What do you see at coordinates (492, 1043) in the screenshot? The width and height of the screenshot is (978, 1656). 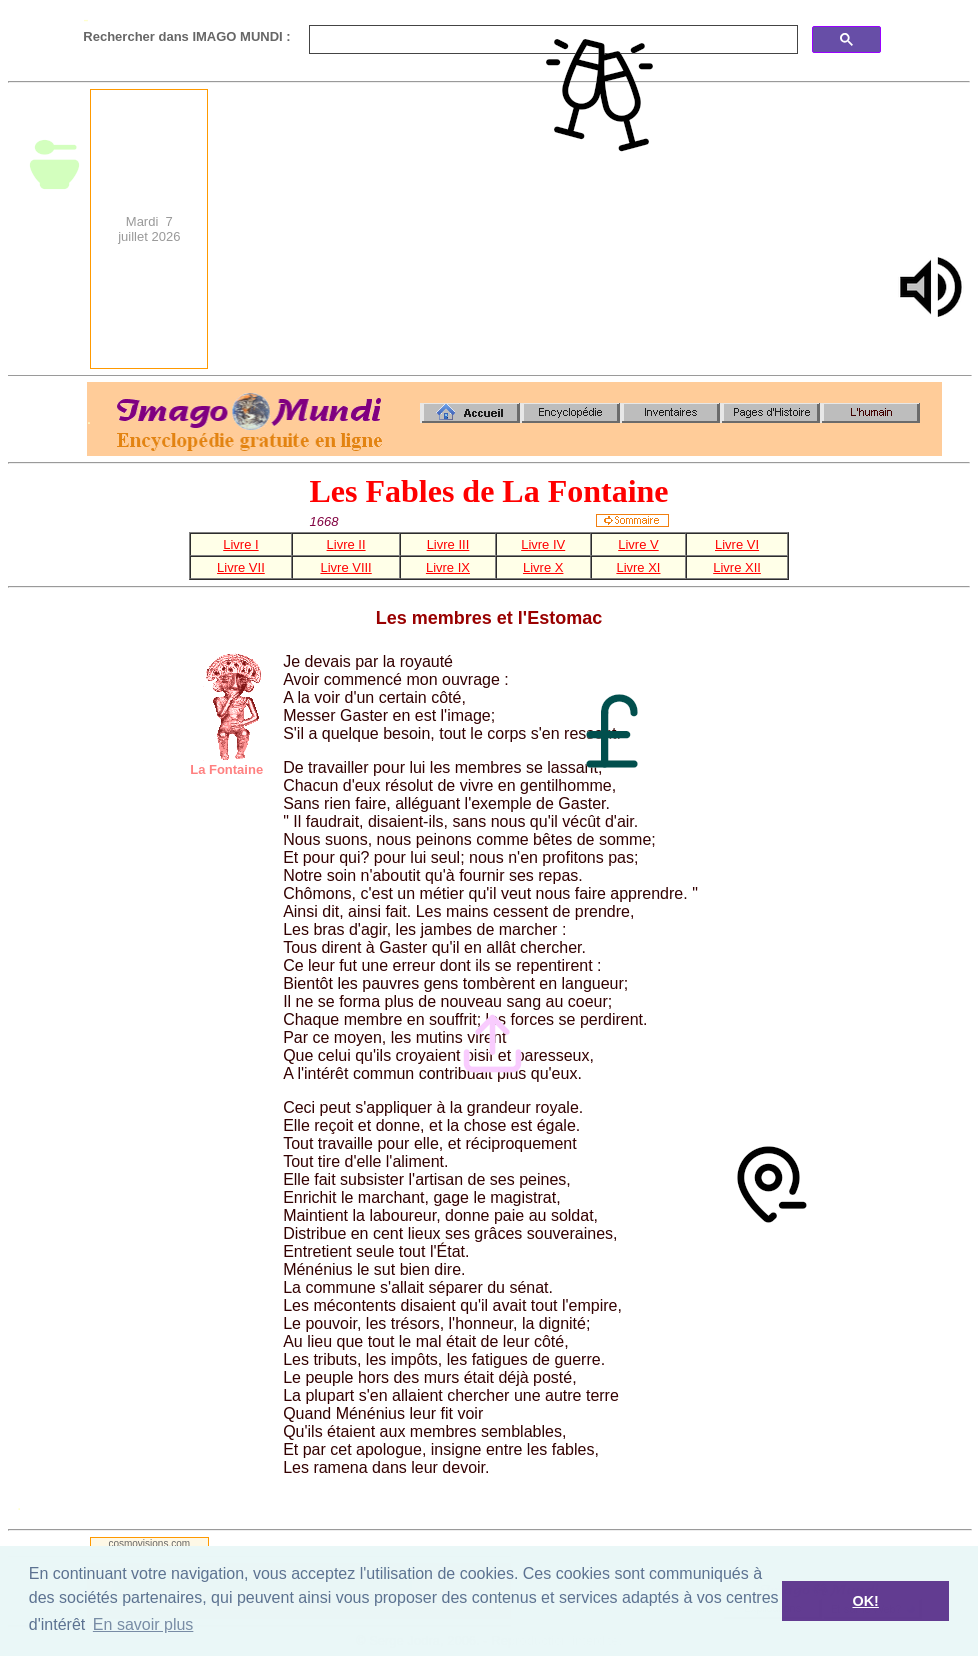 I see `upload a file from your device` at bounding box center [492, 1043].